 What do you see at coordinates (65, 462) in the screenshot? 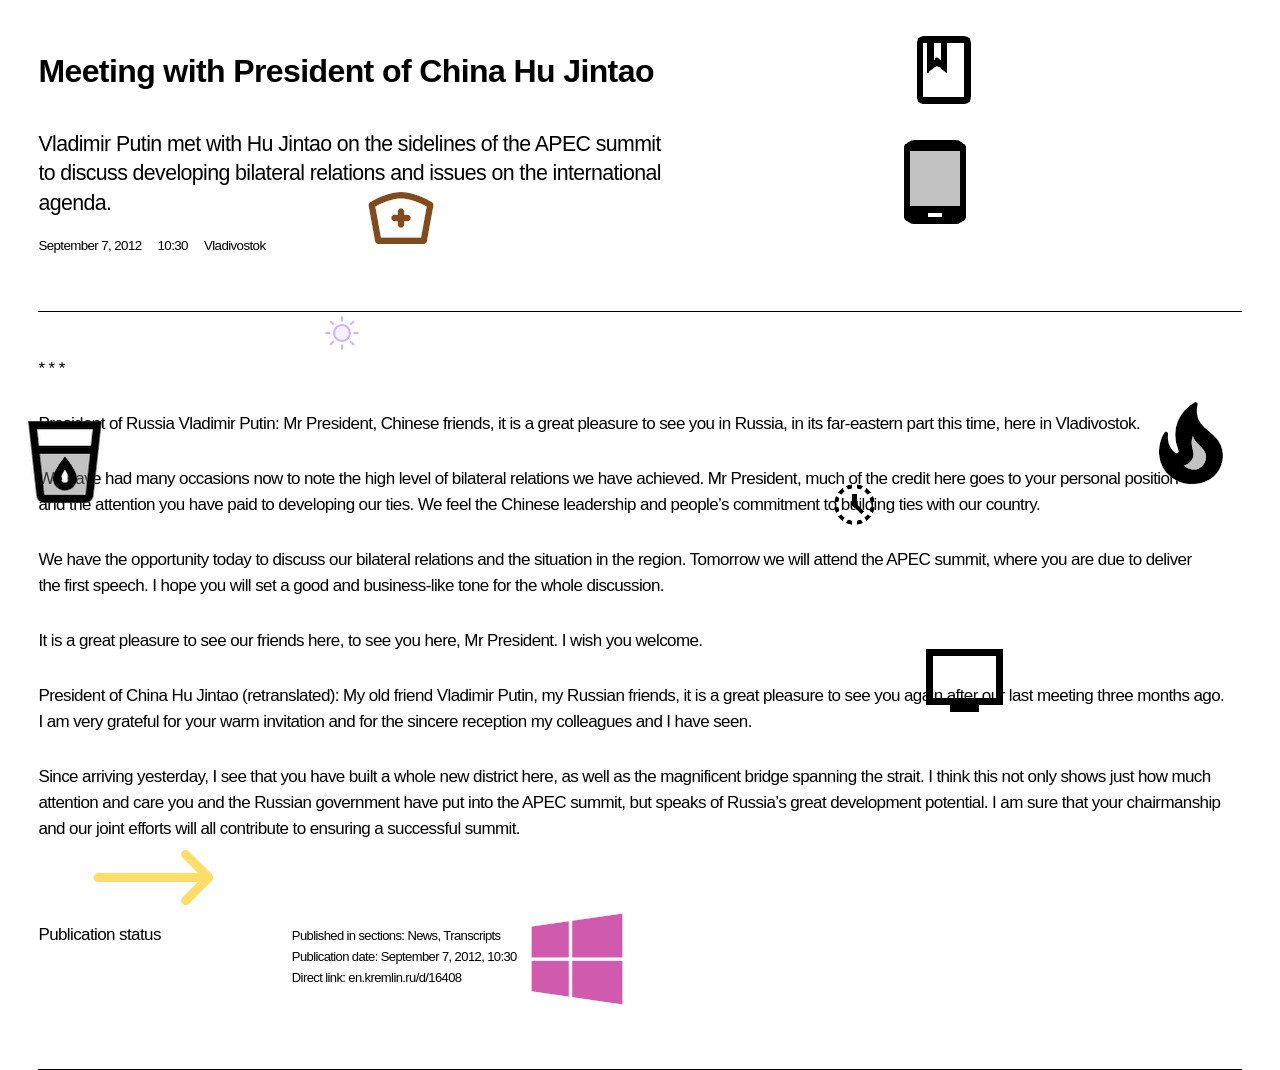
I see `find nearby drink or beverage locations` at bounding box center [65, 462].